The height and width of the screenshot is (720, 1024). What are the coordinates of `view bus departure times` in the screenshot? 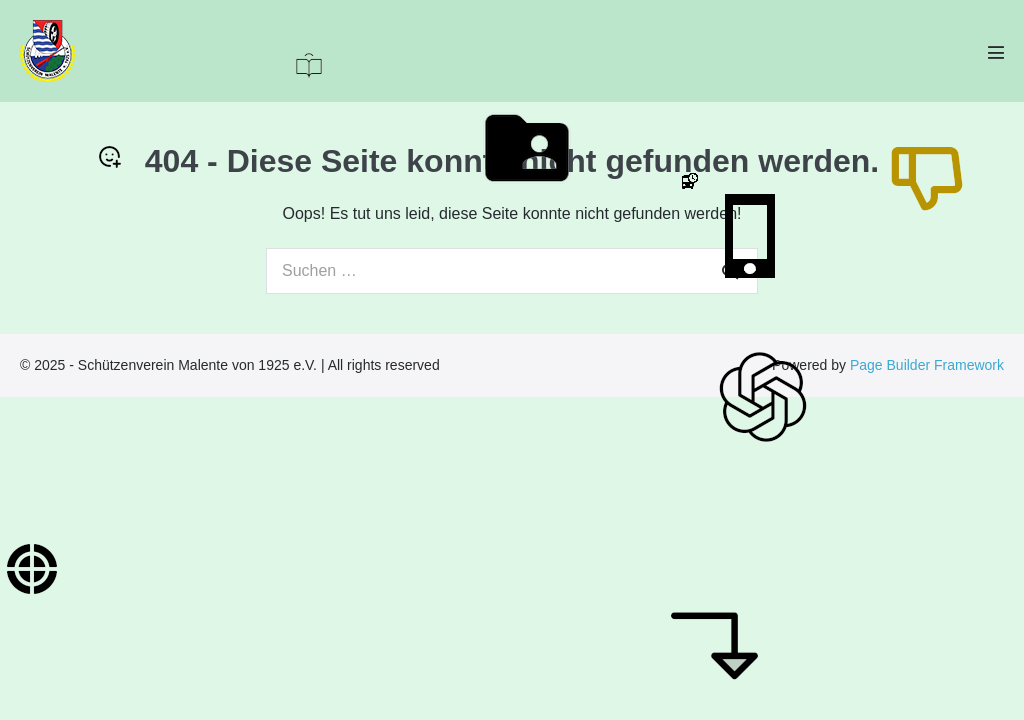 It's located at (690, 181).